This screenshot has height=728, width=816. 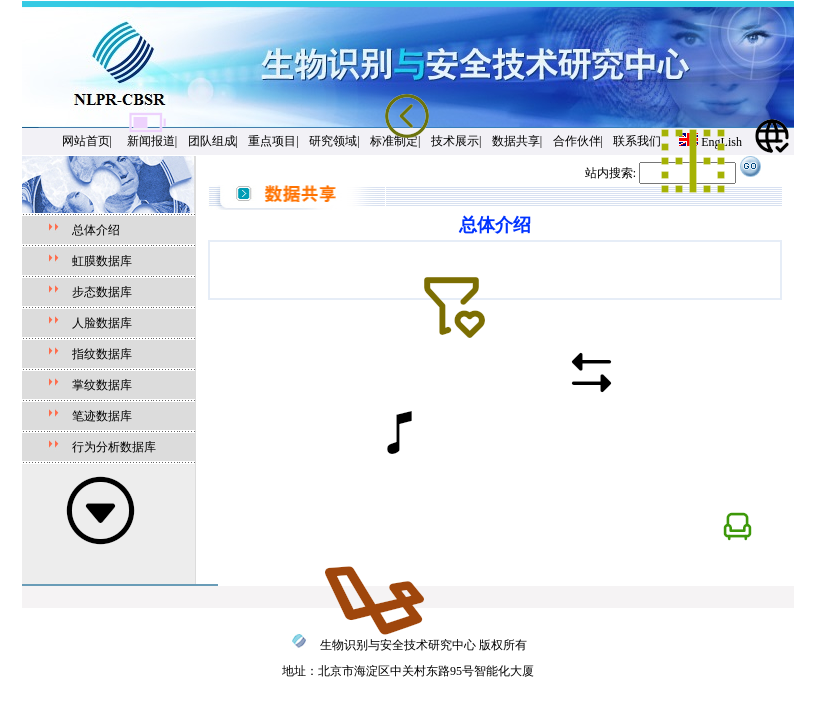 What do you see at coordinates (147, 122) in the screenshot?
I see `indicates battery is at 50% charge` at bounding box center [147, 122].